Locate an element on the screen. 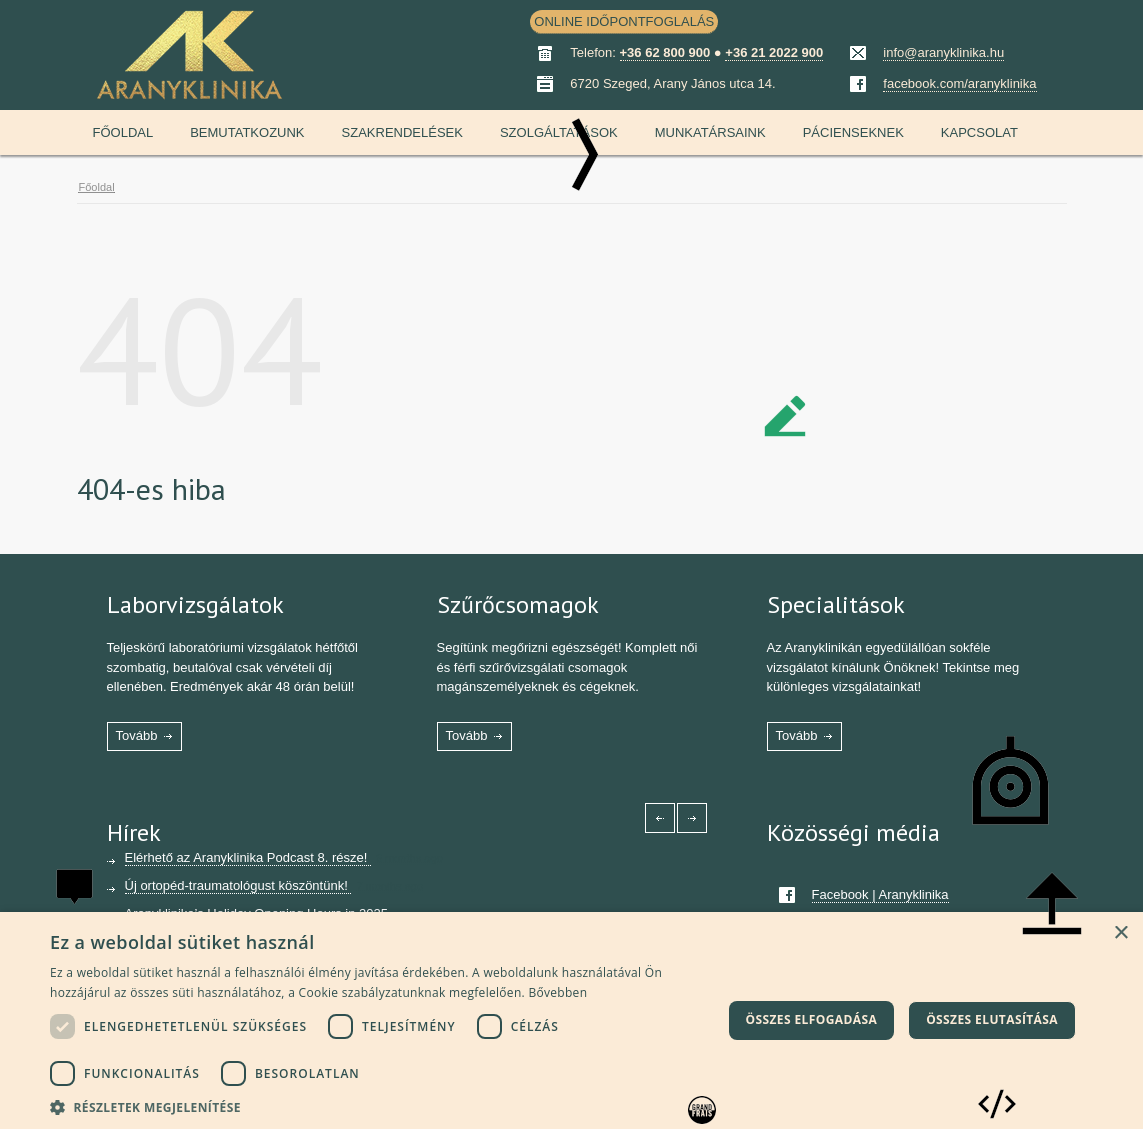  open chat or messaging is located at coordinates (74, 885).